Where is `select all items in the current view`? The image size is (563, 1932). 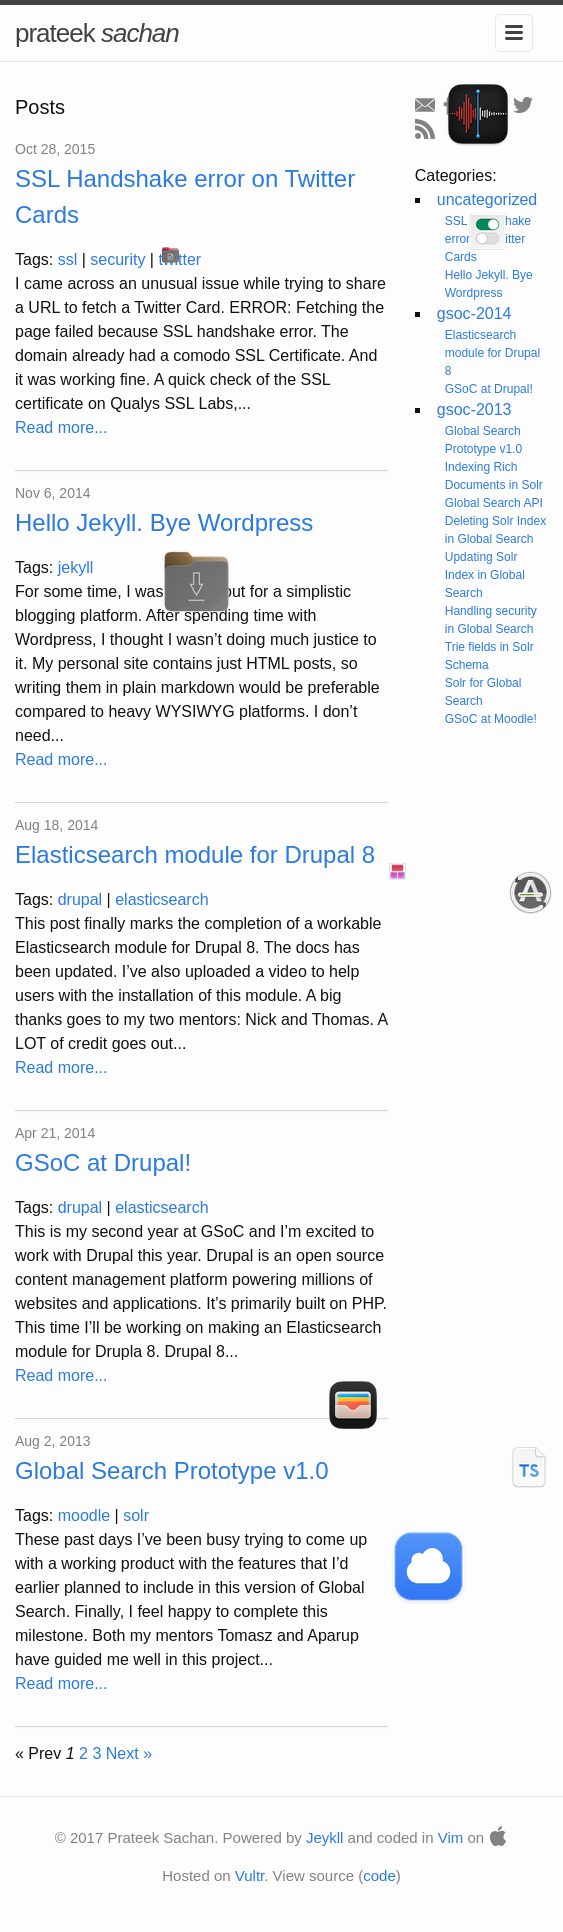
select all items in the current view is located at coordinates (397, 871).